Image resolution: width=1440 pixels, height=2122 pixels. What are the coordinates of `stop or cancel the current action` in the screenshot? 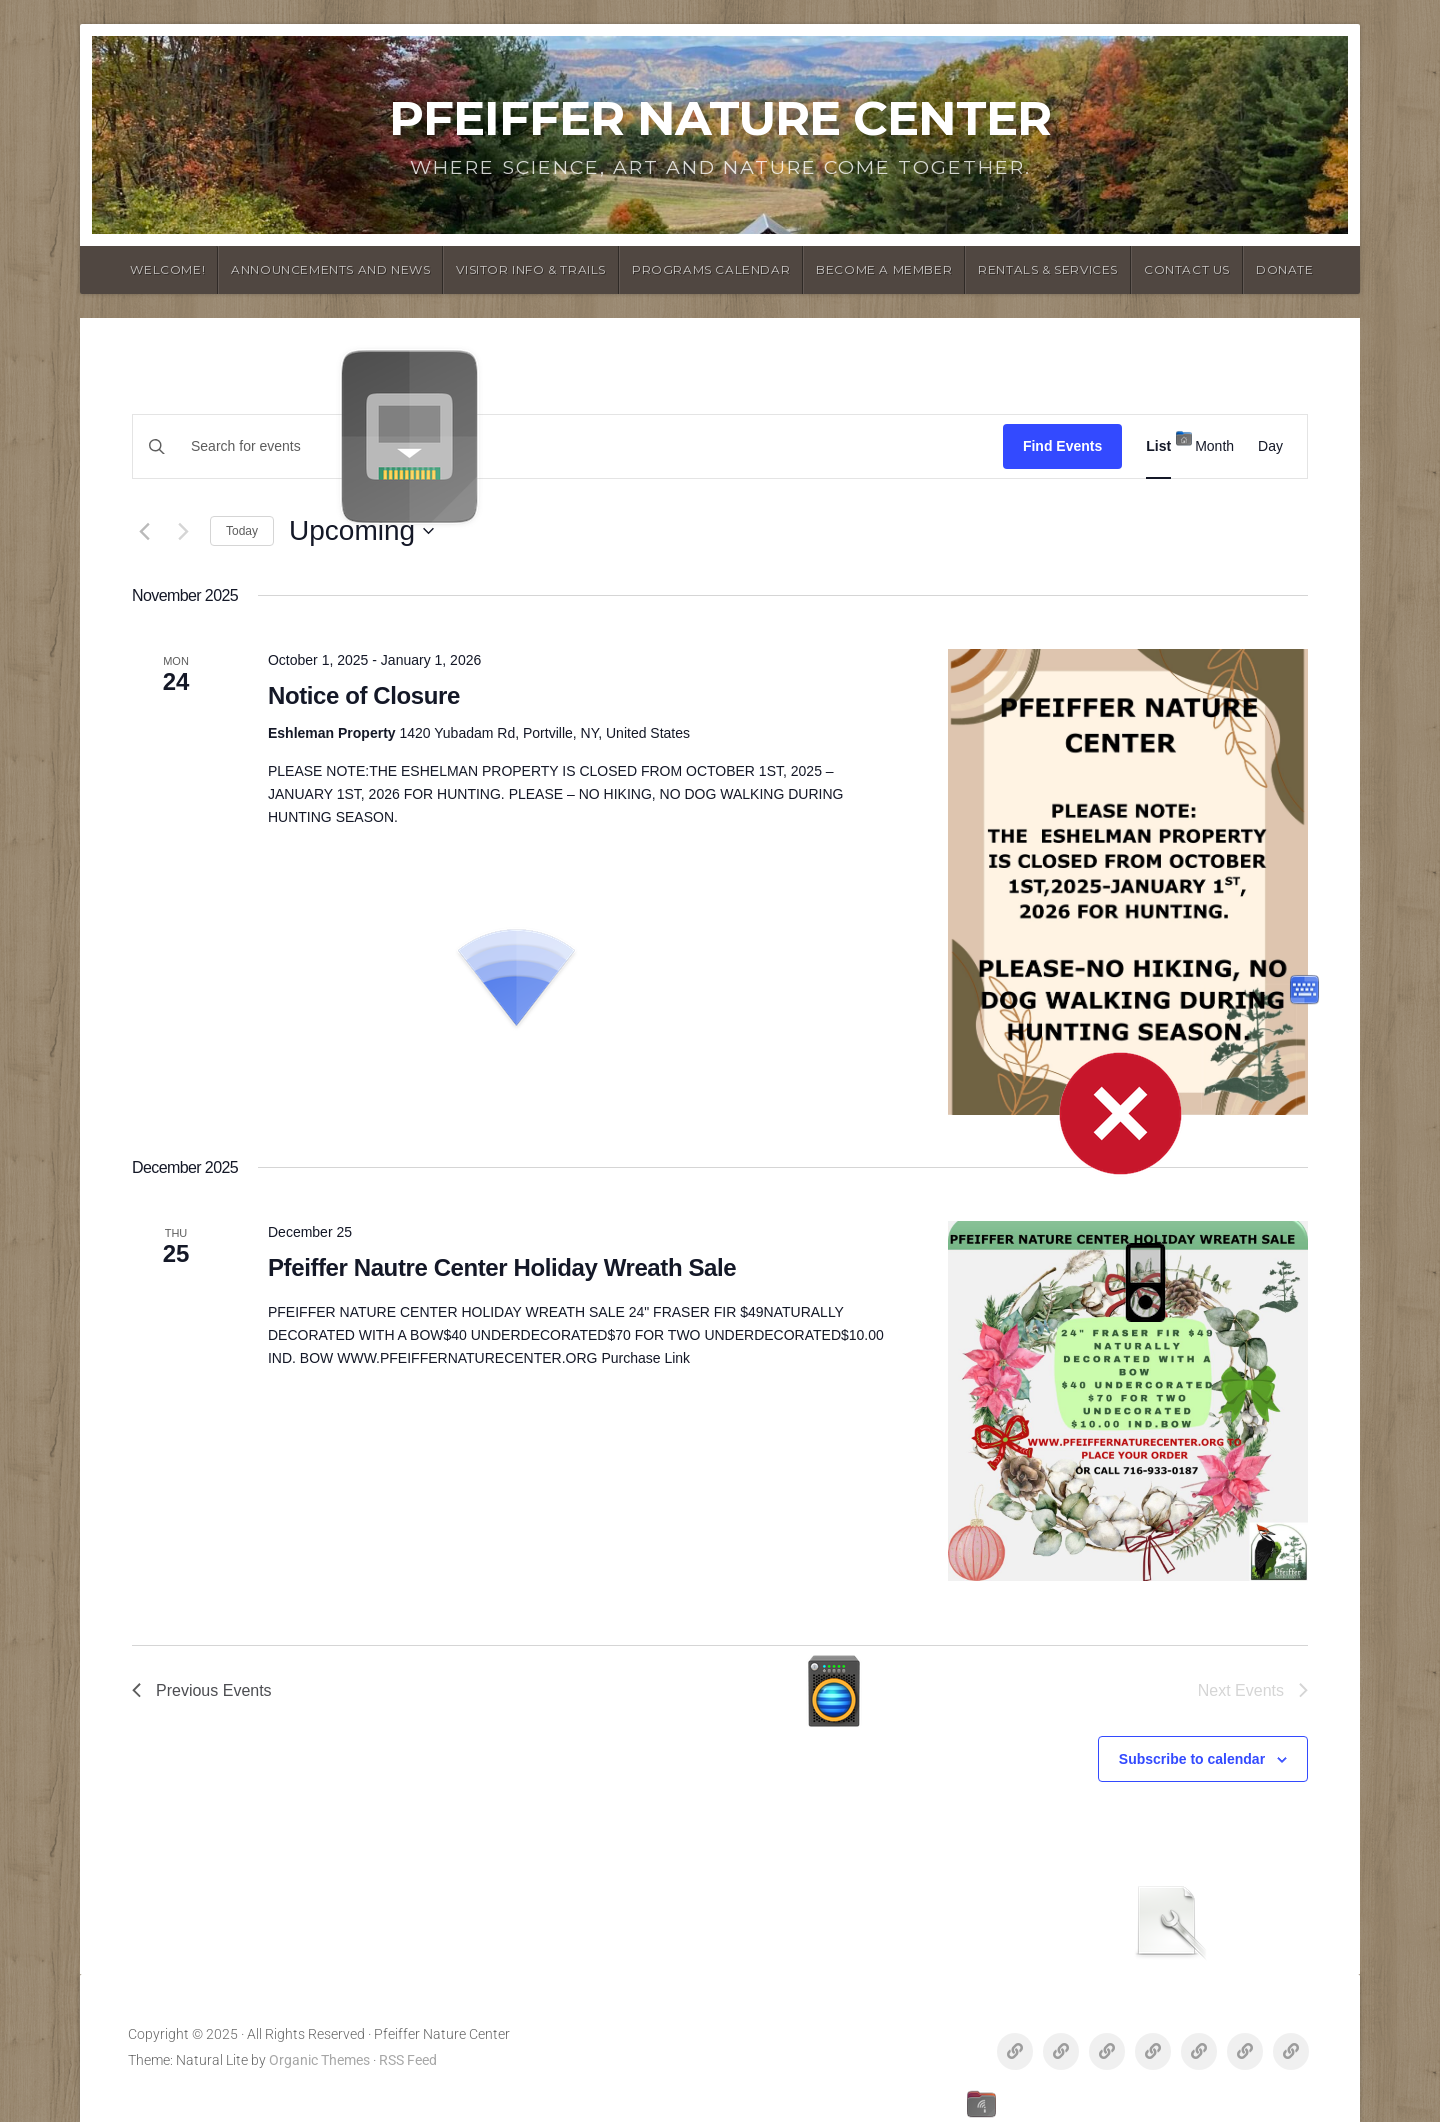 It's located at (1120, 1113).